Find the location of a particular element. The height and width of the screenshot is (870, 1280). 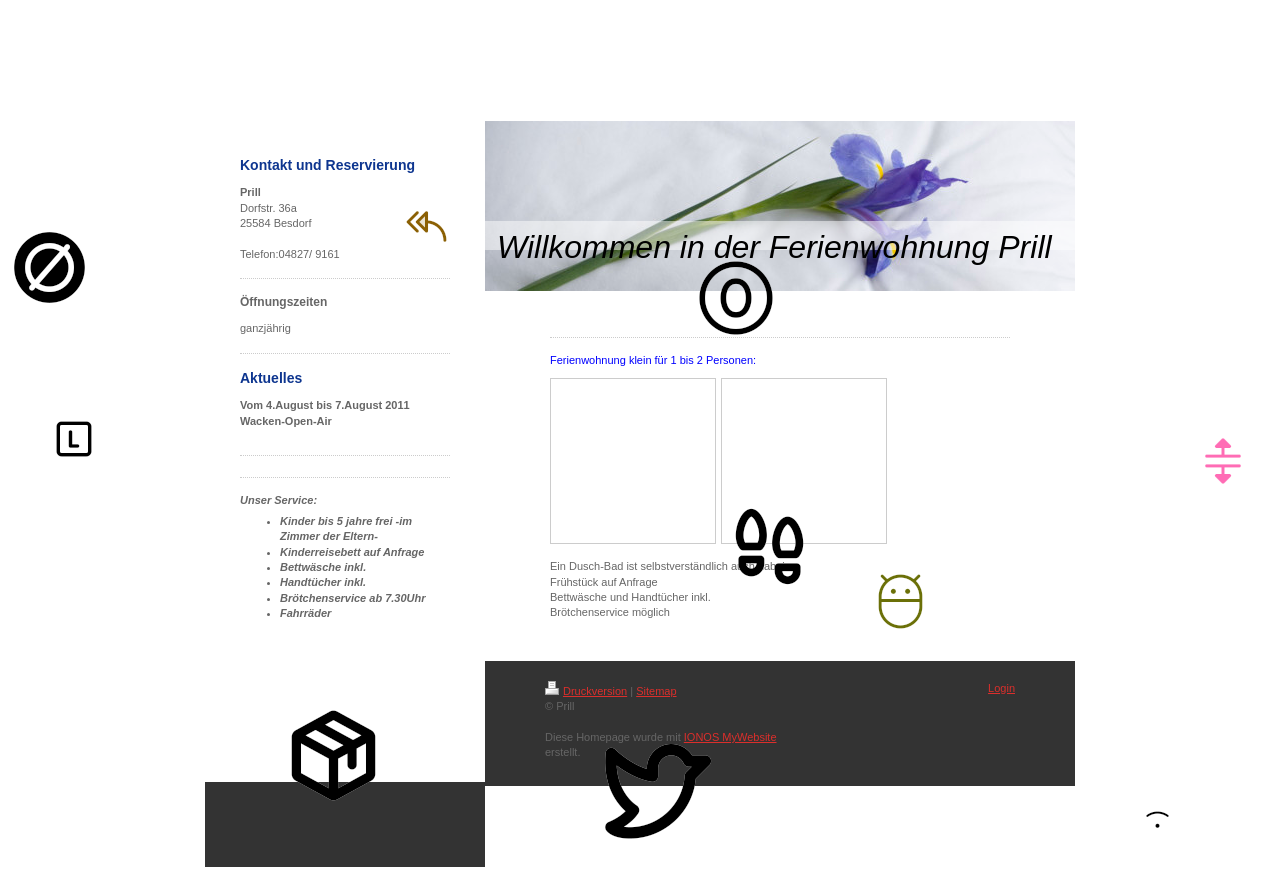

reply all to a message or email is located at coordinates (426, 226).